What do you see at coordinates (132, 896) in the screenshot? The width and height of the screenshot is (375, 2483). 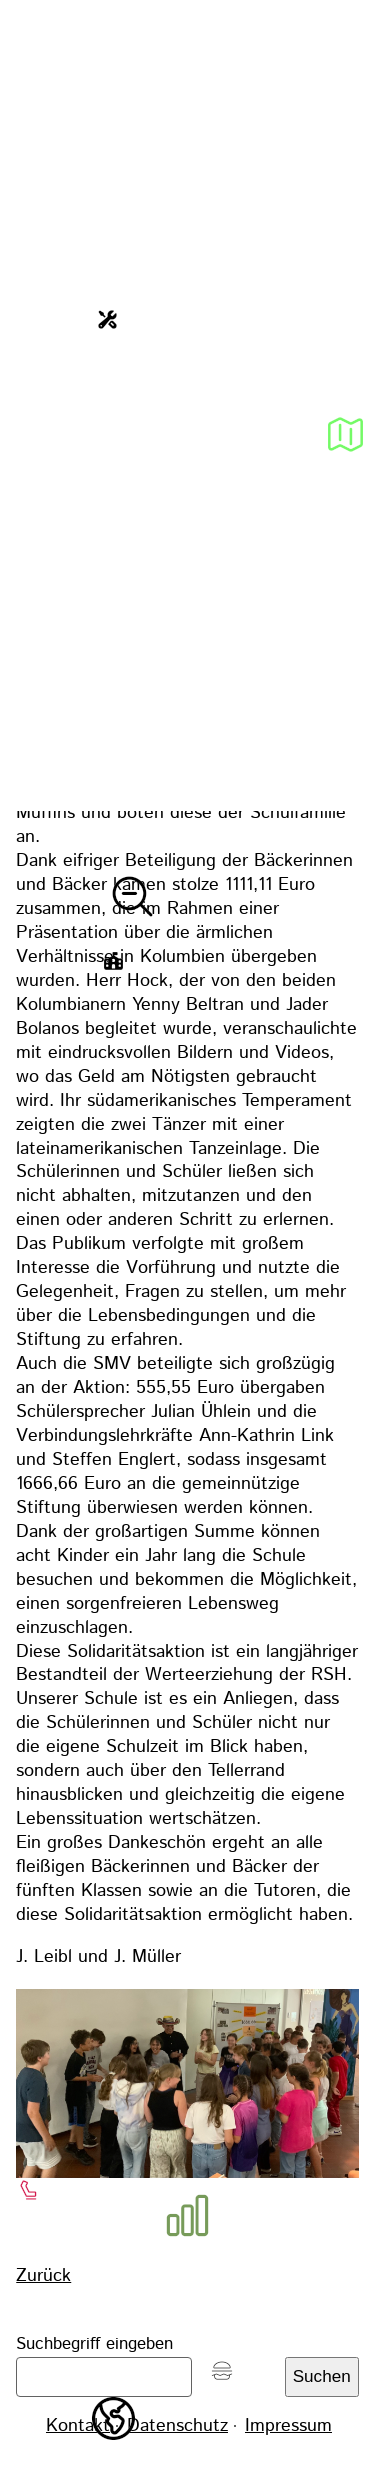 I see `zoom out` at bounding box center [132, 896].